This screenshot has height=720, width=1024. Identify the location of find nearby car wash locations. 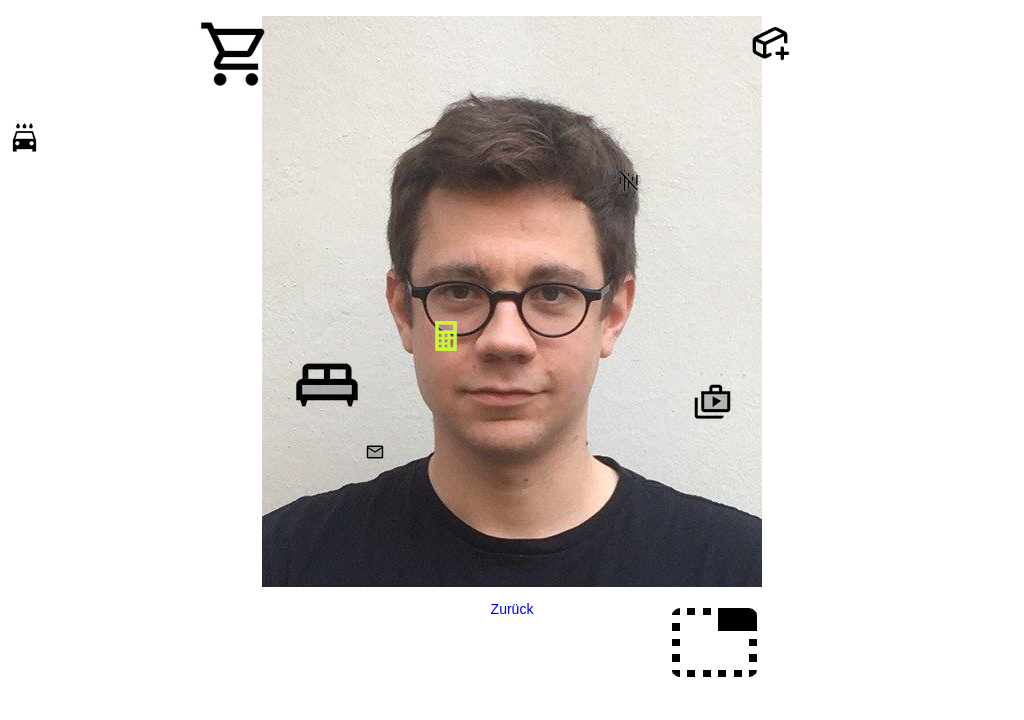
(24, 137).